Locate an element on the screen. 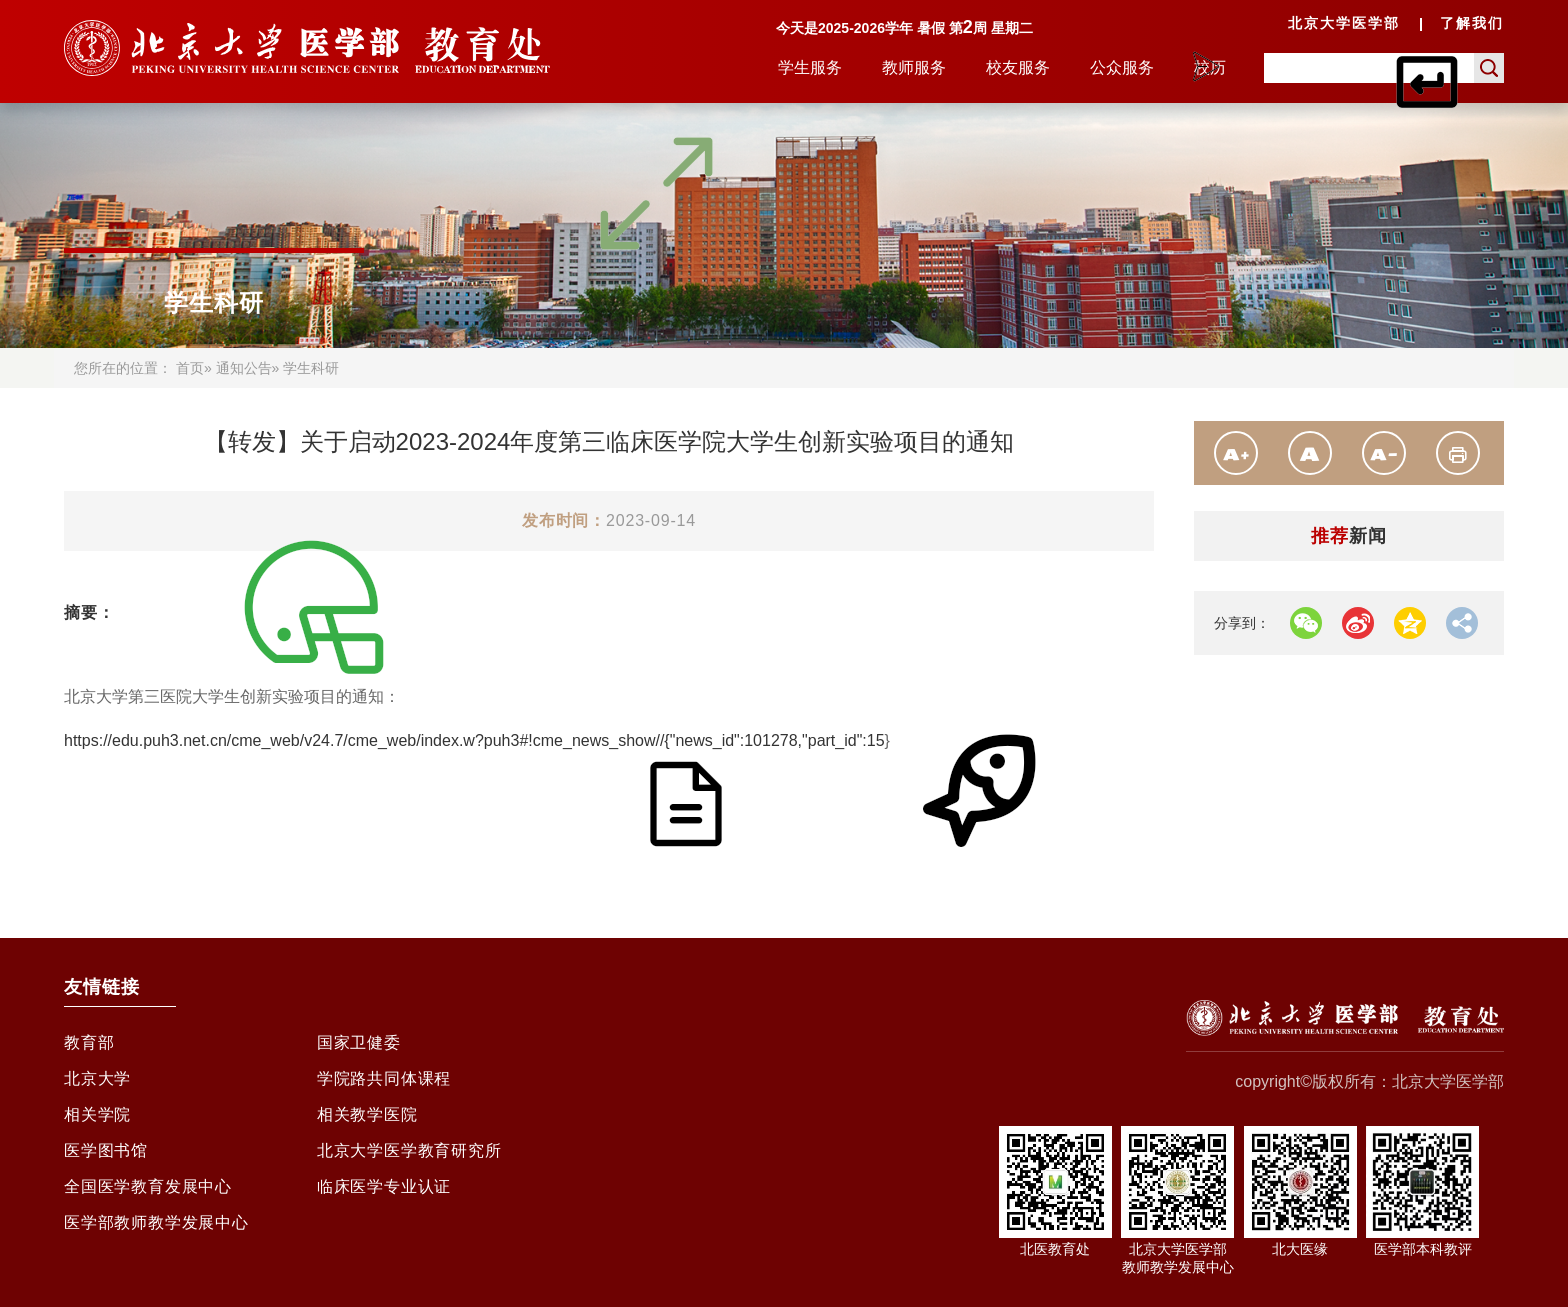  view document or text file is located at coordinates (686, 804).